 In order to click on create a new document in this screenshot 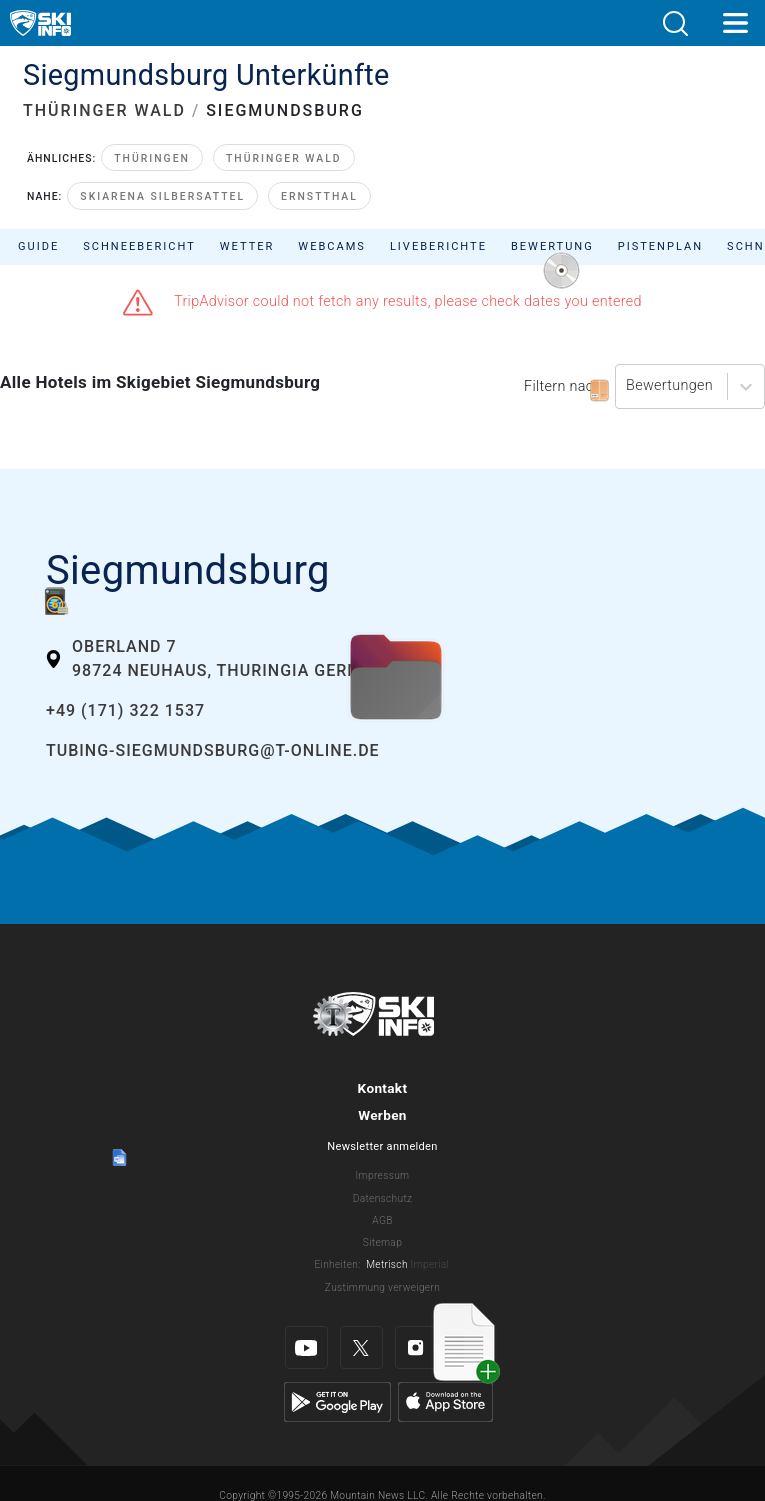, I will do `click(464, 1342)`.